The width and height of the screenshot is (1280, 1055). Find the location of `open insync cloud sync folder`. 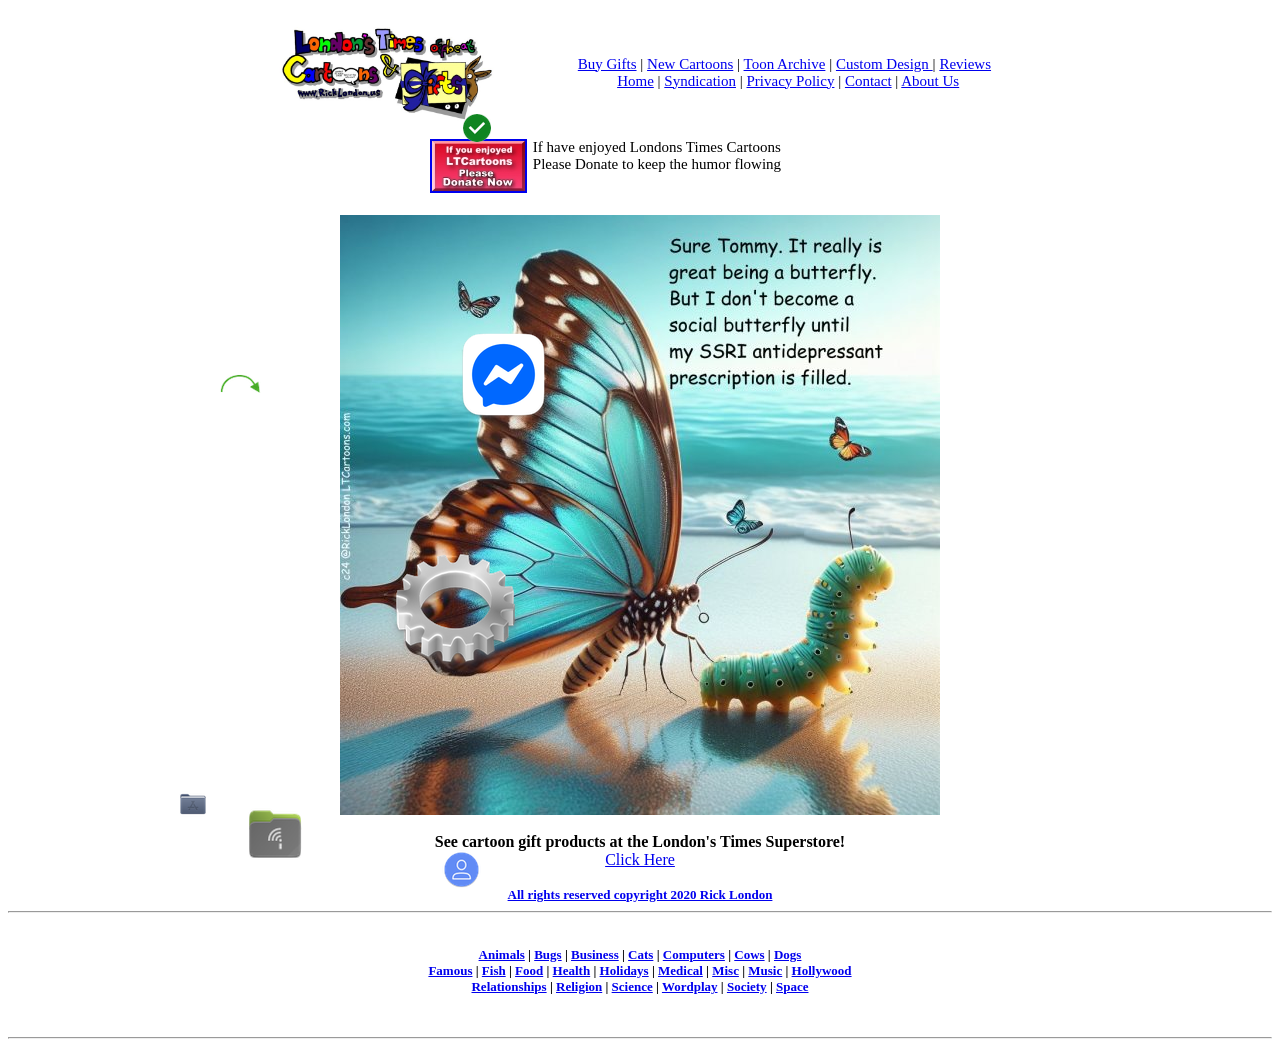

open insync cloud sync folder is located at coordinates (275, 834).